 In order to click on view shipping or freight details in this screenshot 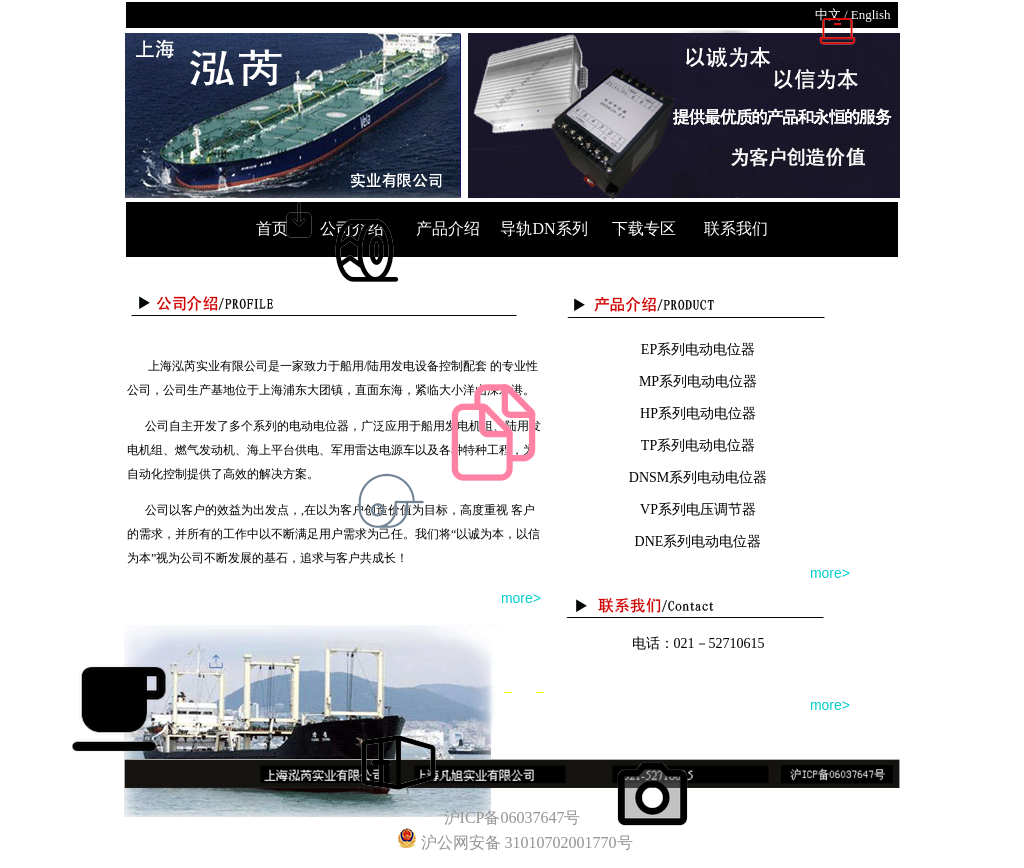, I will do `click(398, 762)`.